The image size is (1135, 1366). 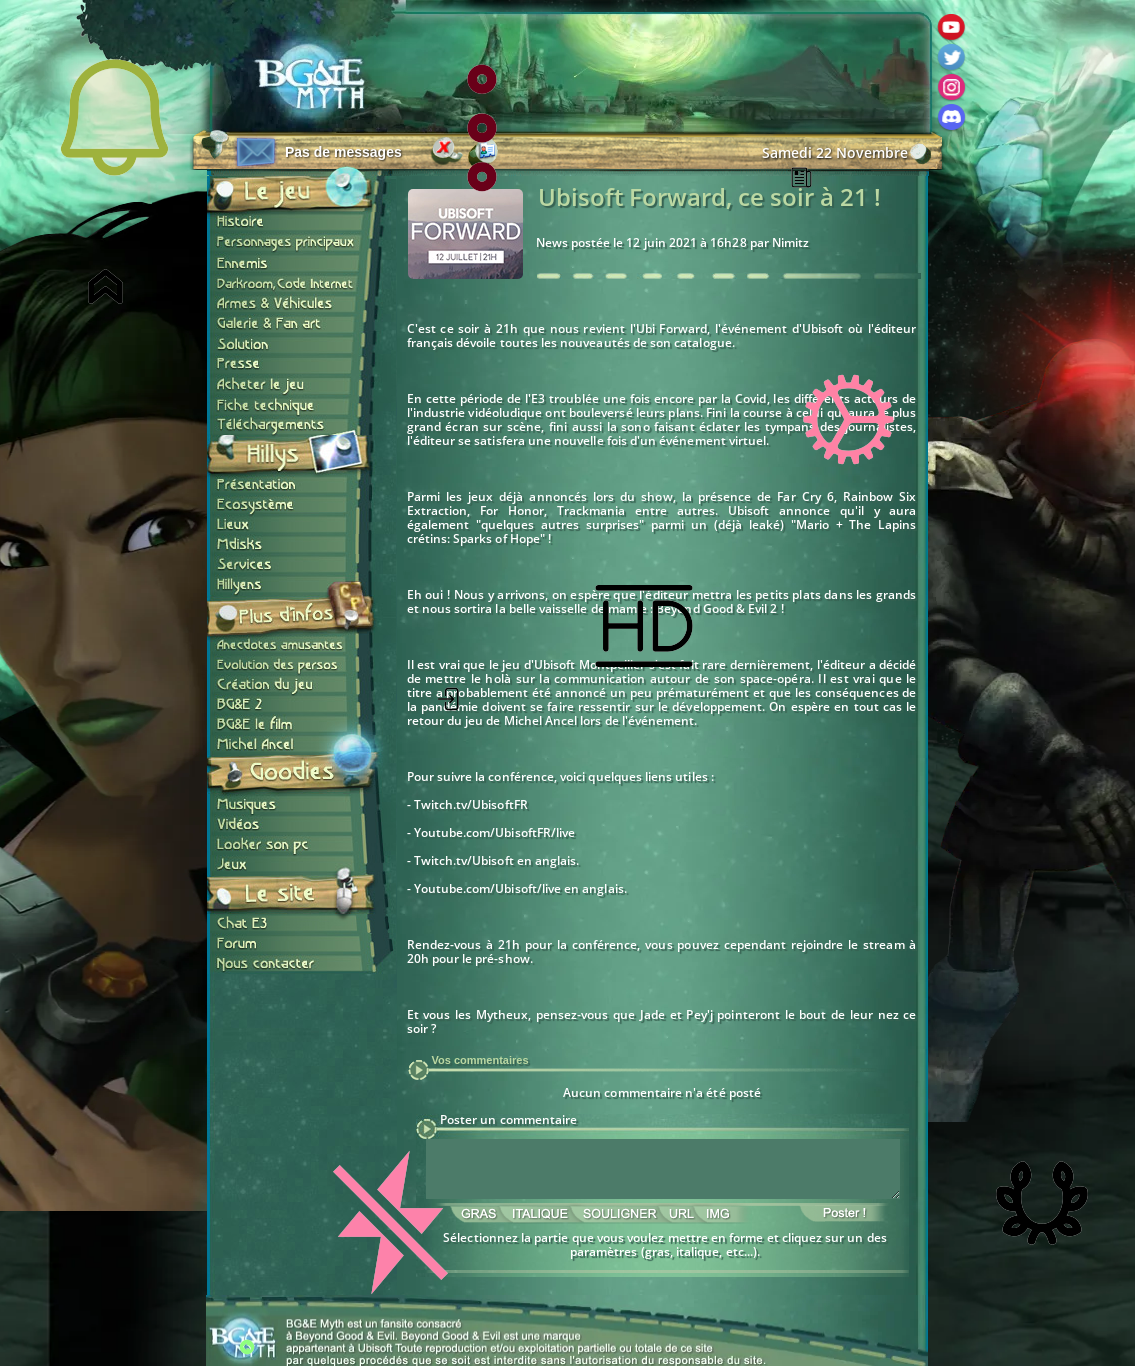 I want to click on undo the last action, so click(x=247, y=1347).